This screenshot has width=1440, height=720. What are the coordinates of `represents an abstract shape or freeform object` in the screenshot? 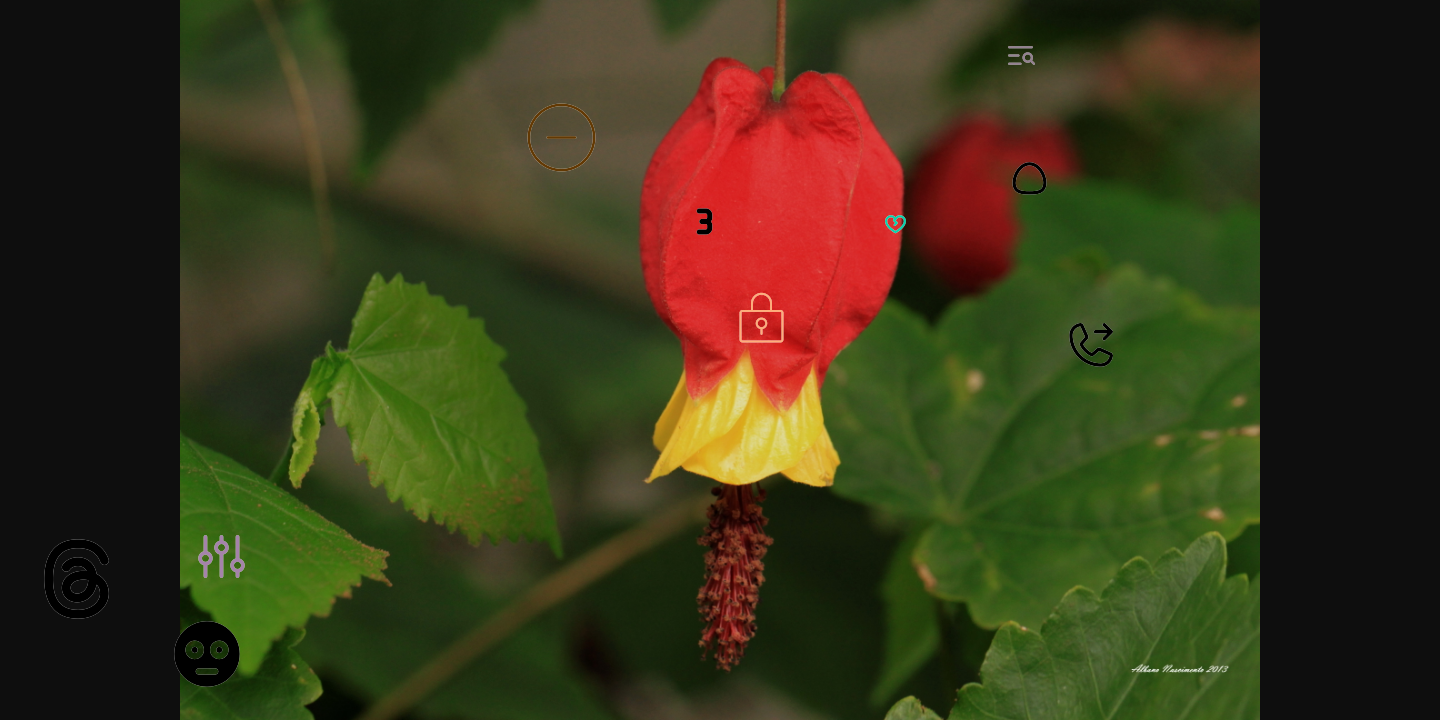 It's located at (1029, 177).